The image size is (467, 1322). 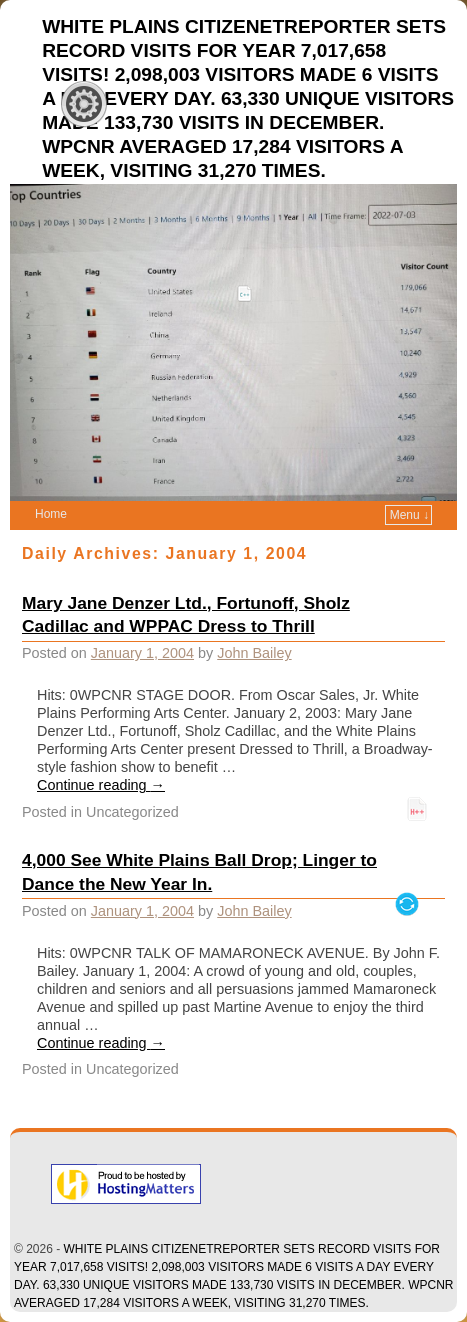 I want to click on a c++ header file, so click(x=417, y=809).